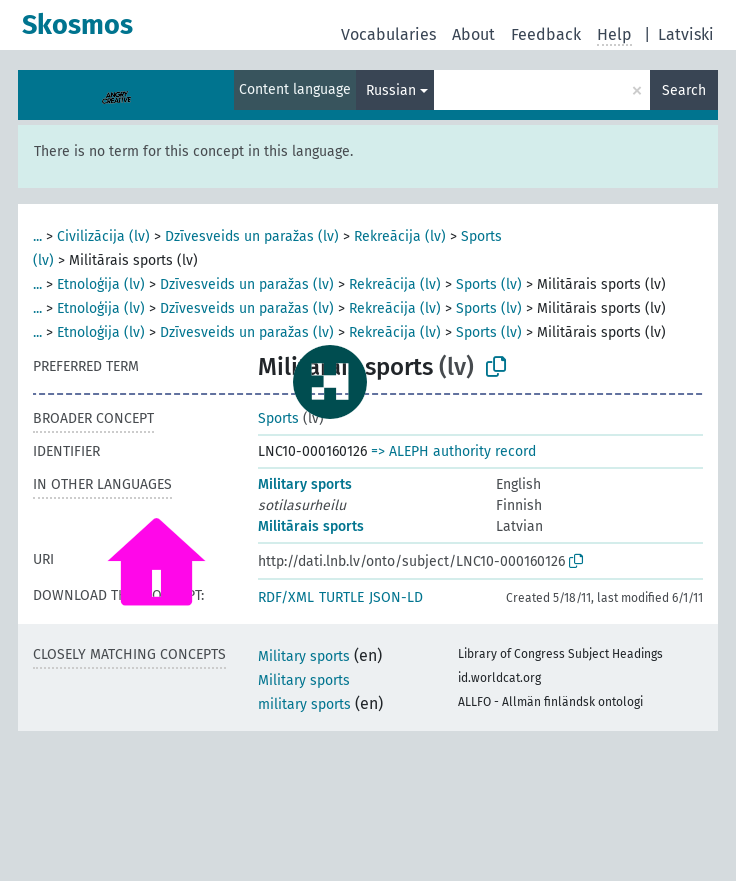 Image resolution: width=736 pixels, height=881 pixels. Describe the element at coordinates (116, 97) in the screenshot. I see `Angry Creative company logo` at that location.